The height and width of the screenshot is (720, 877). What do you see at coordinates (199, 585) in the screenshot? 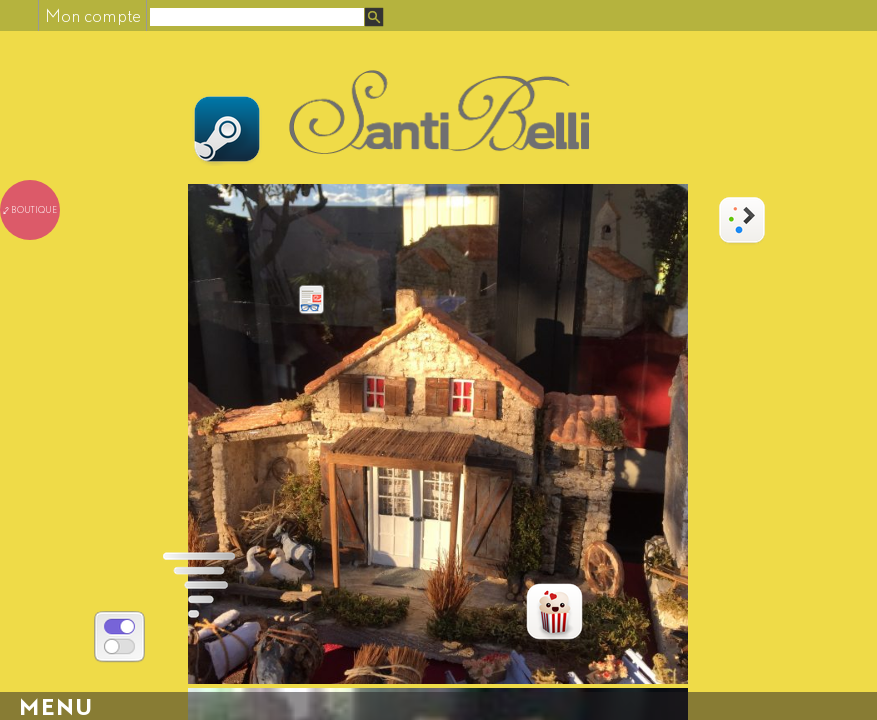
I see `indicates tornado or severe storm warning` at bounding box center [199, 585].